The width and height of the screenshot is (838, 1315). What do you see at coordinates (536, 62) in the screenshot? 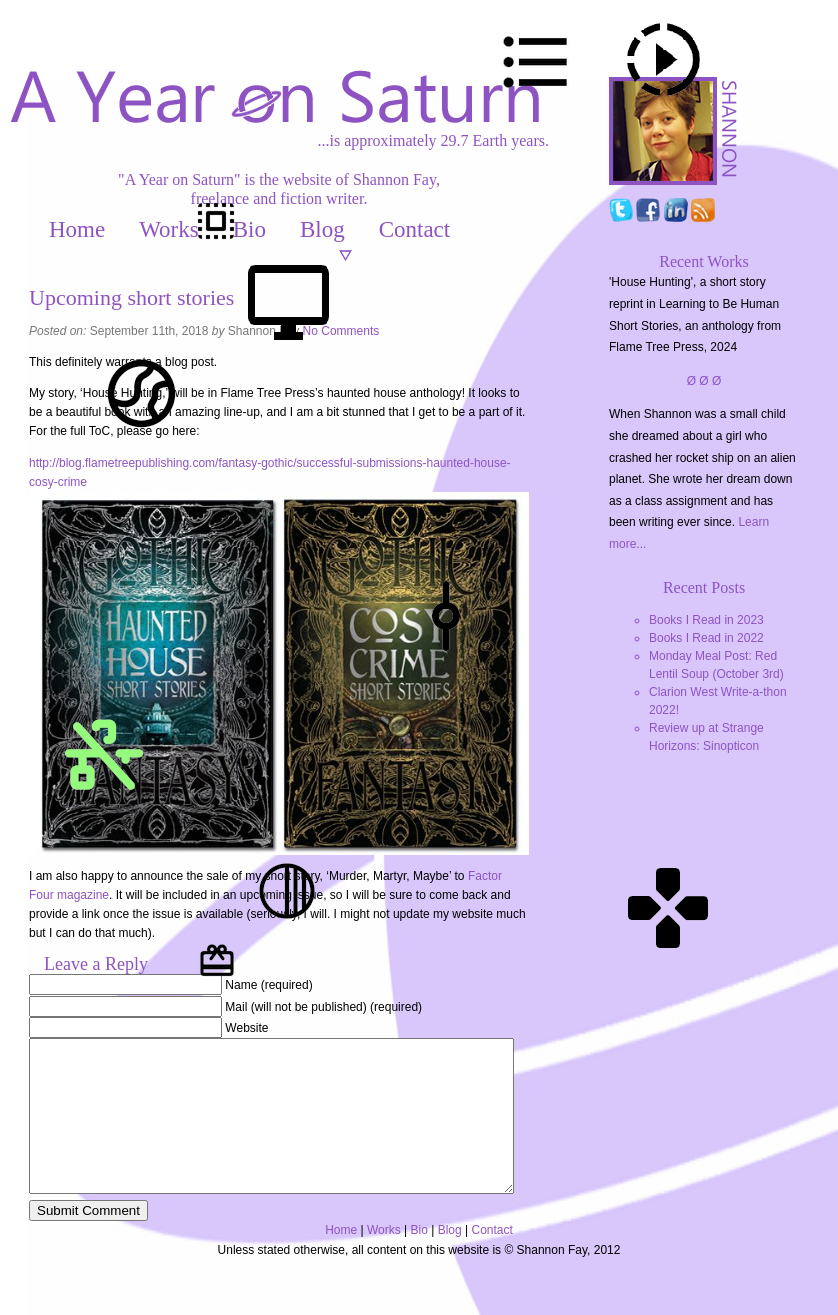
I see `switch to list view` at bounding box center [536, 62].